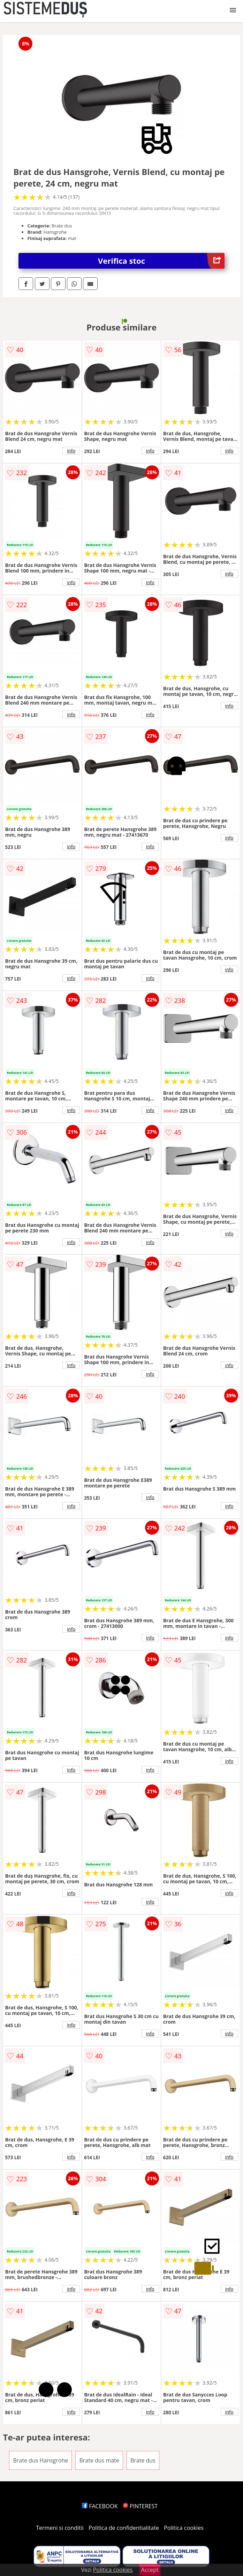 This screenshot has height=2576, width=243. I want to click on indicates wifi connection error or problem, so click(113, 893).